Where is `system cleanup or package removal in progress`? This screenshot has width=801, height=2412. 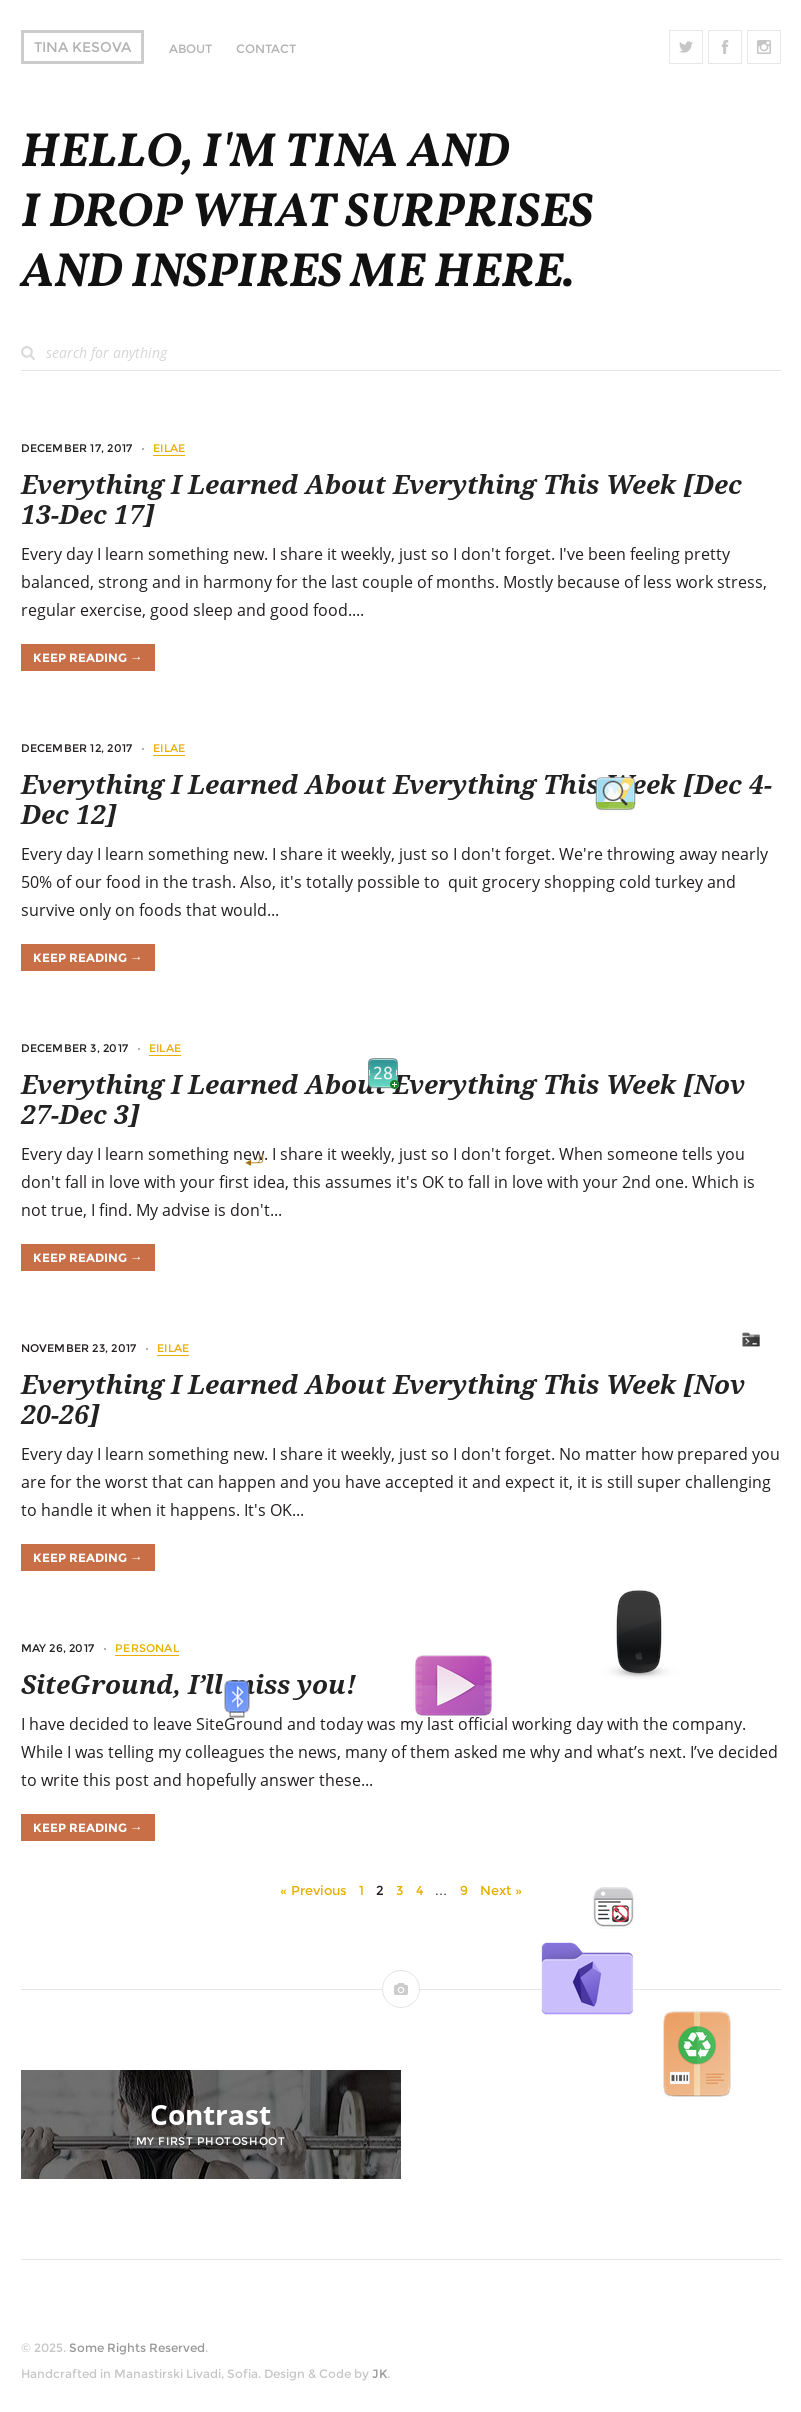 system cleanup or package removal in progress is located at coordinates (697, 2054).